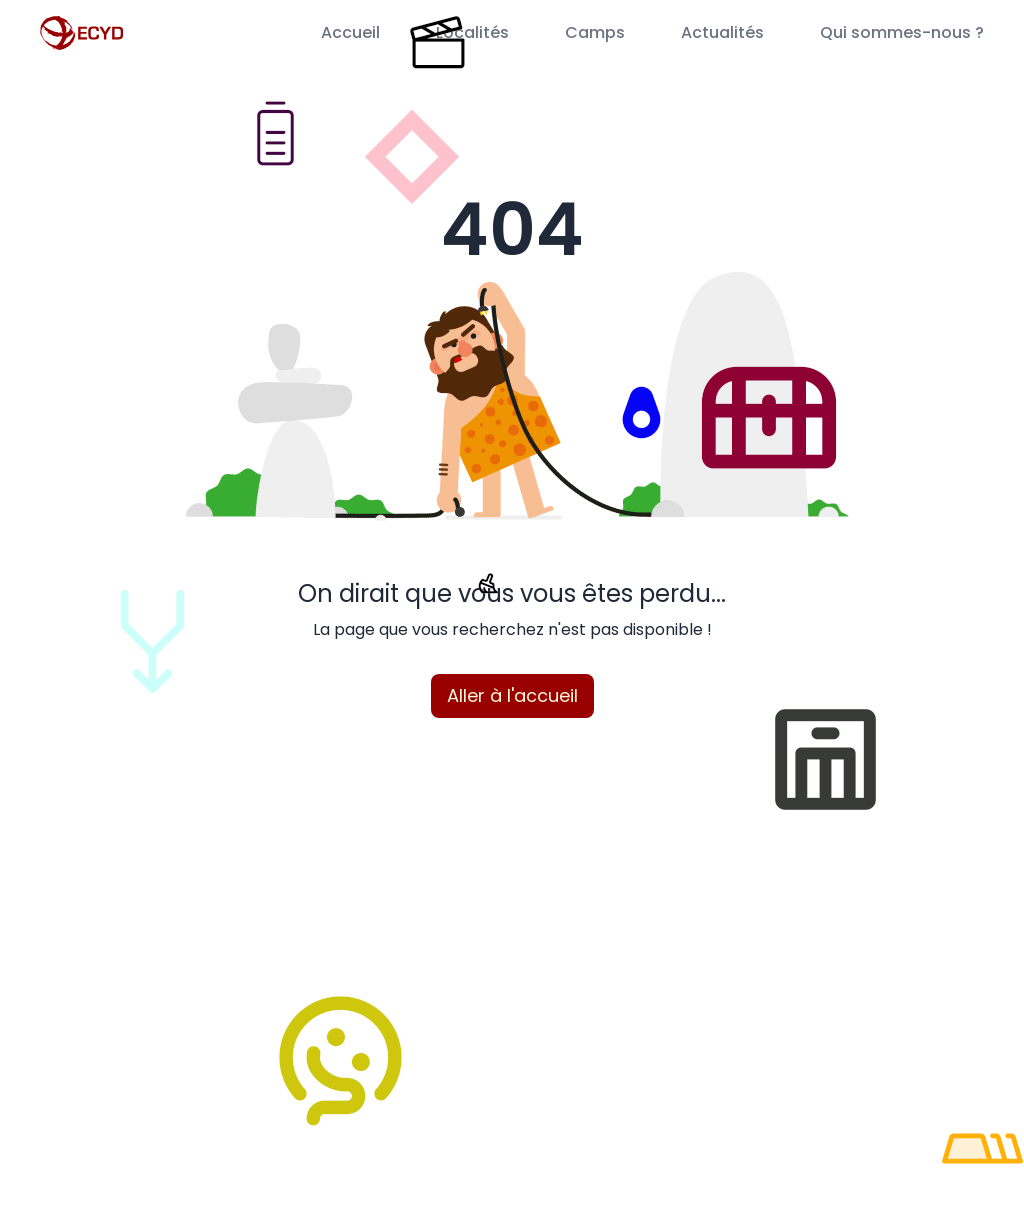  I want to click on clear cache or temporary files, so click(488, 584).